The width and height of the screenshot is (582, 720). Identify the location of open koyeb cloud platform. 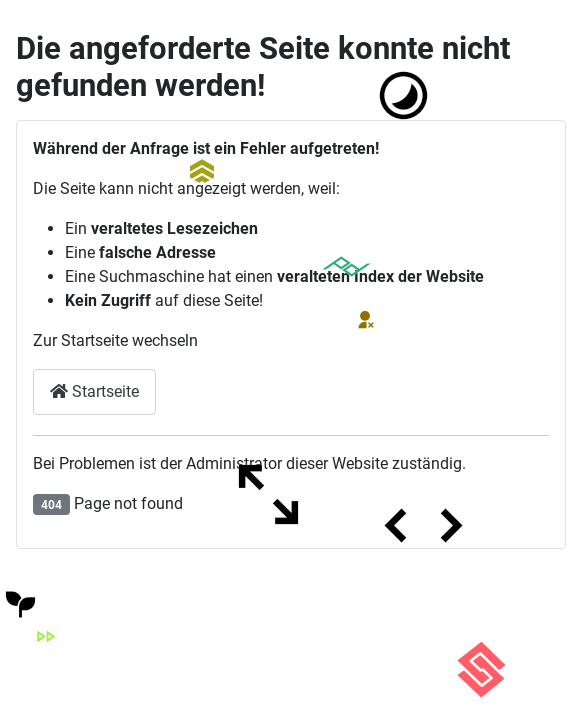
(202, 171).